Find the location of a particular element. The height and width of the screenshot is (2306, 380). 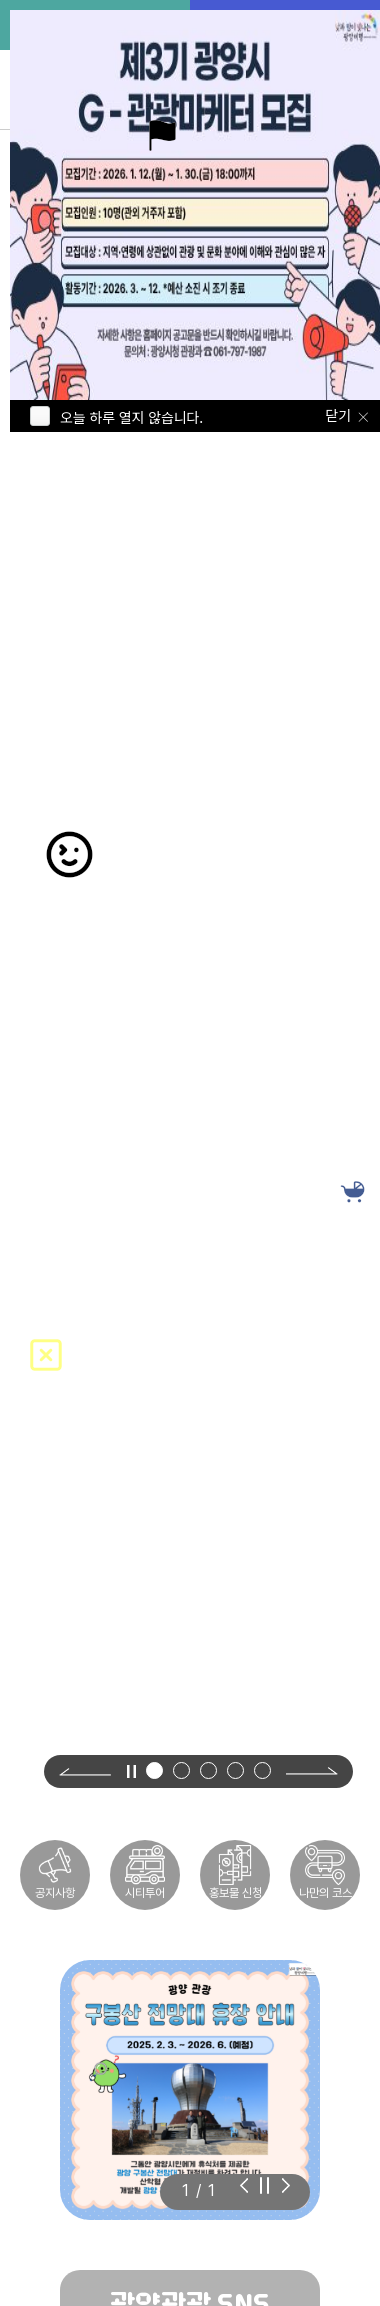

add a playful or winking emoji to your message is located at coordinates (69, 854).